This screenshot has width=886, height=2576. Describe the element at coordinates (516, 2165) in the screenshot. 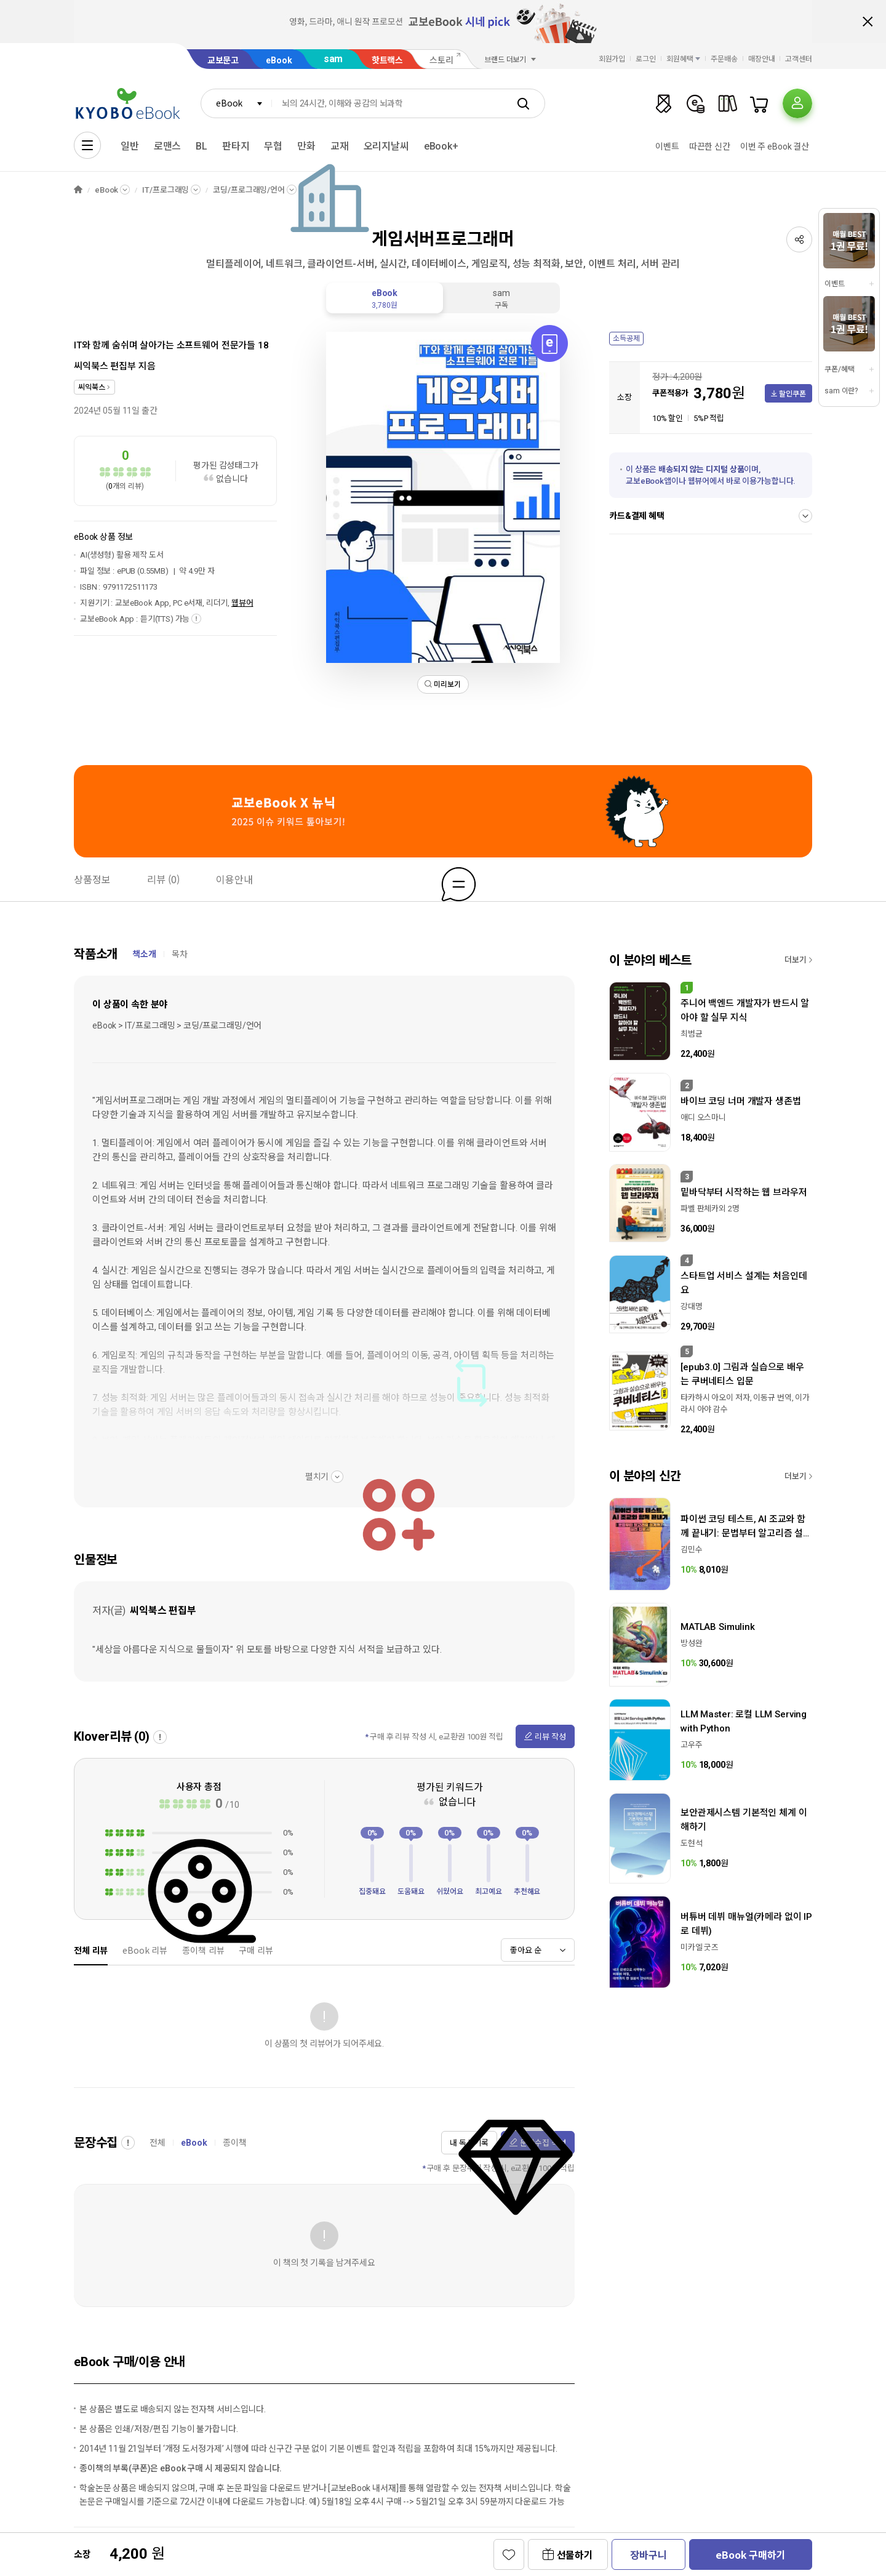

I see `open sketch app` at that location.